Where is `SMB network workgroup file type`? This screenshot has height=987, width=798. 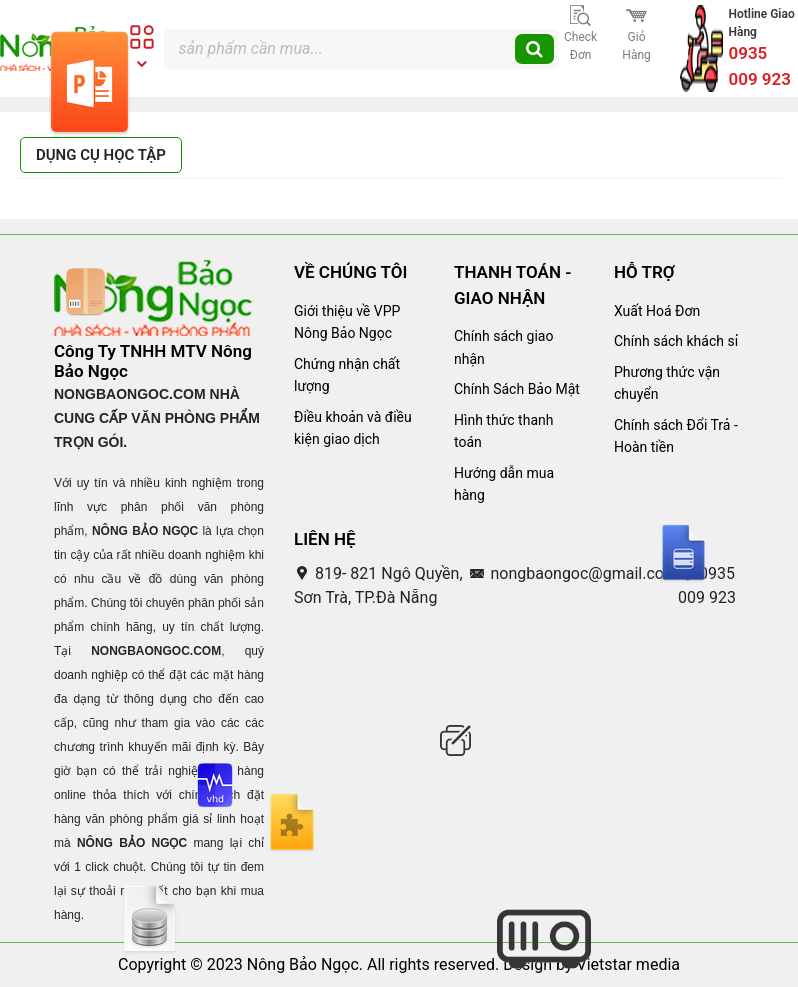
SMB network workgroup file type is located at coordinates (683, 553).